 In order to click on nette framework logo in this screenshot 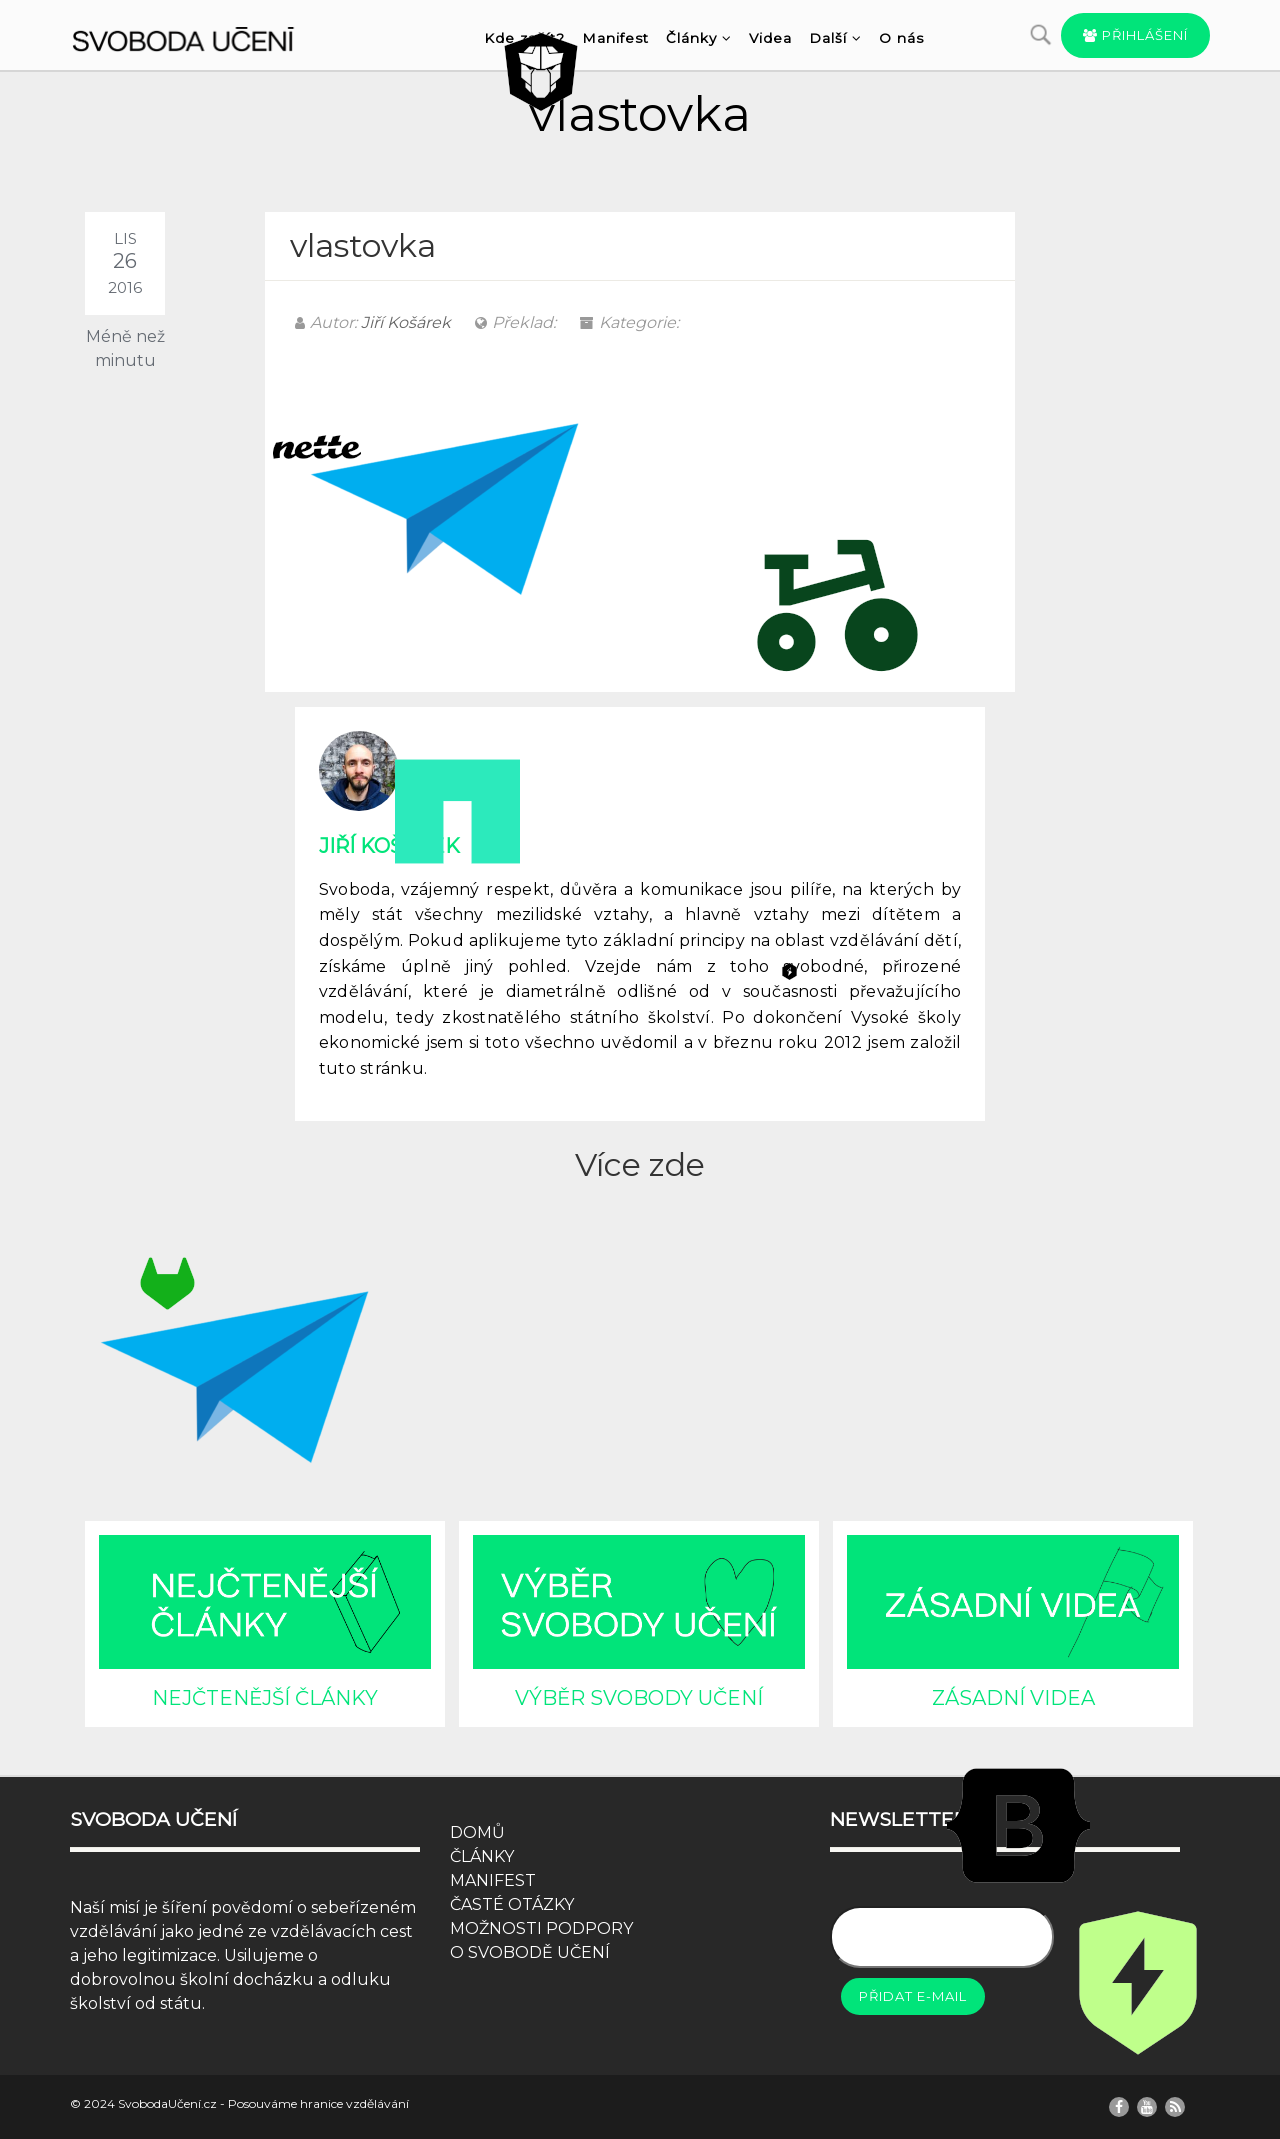, I will do `click(317, 447)`.